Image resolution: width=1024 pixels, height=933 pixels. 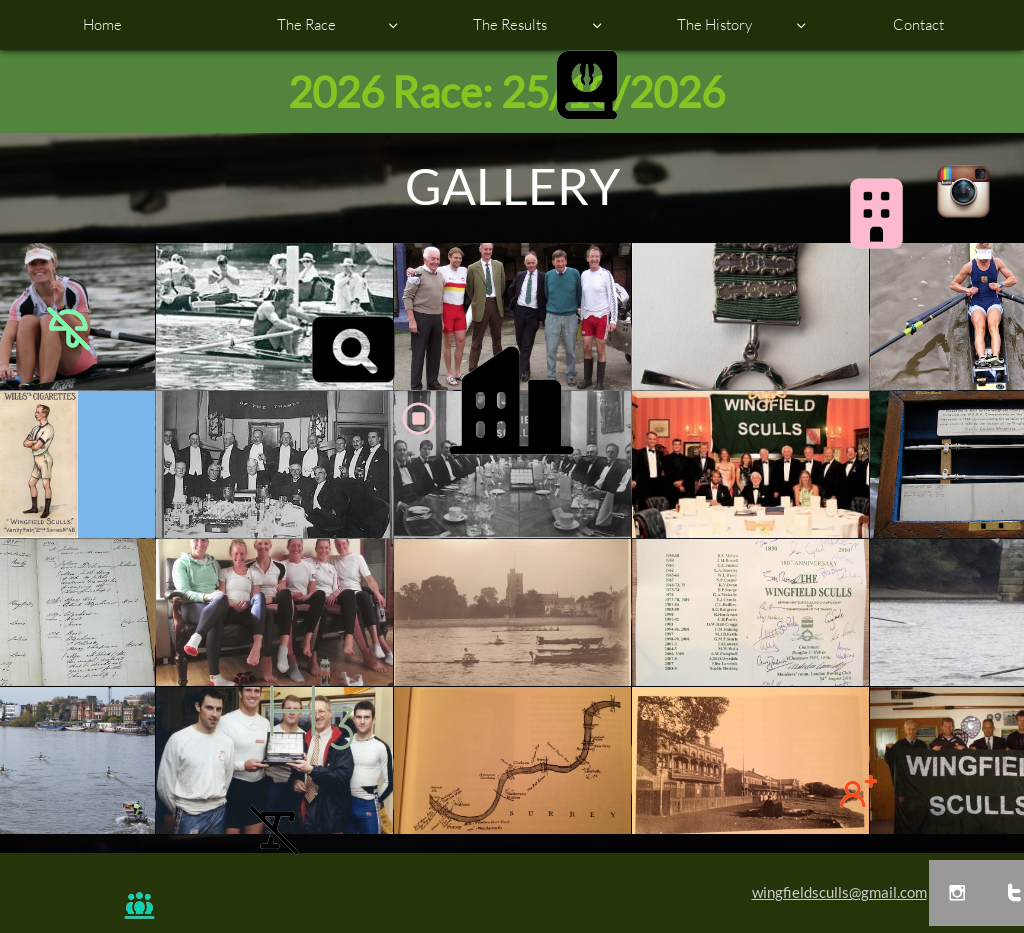 What do you see at coordinates (876, 213) in the screenshot?
I see `view company or organization profile` at bounding box center [876, 213].